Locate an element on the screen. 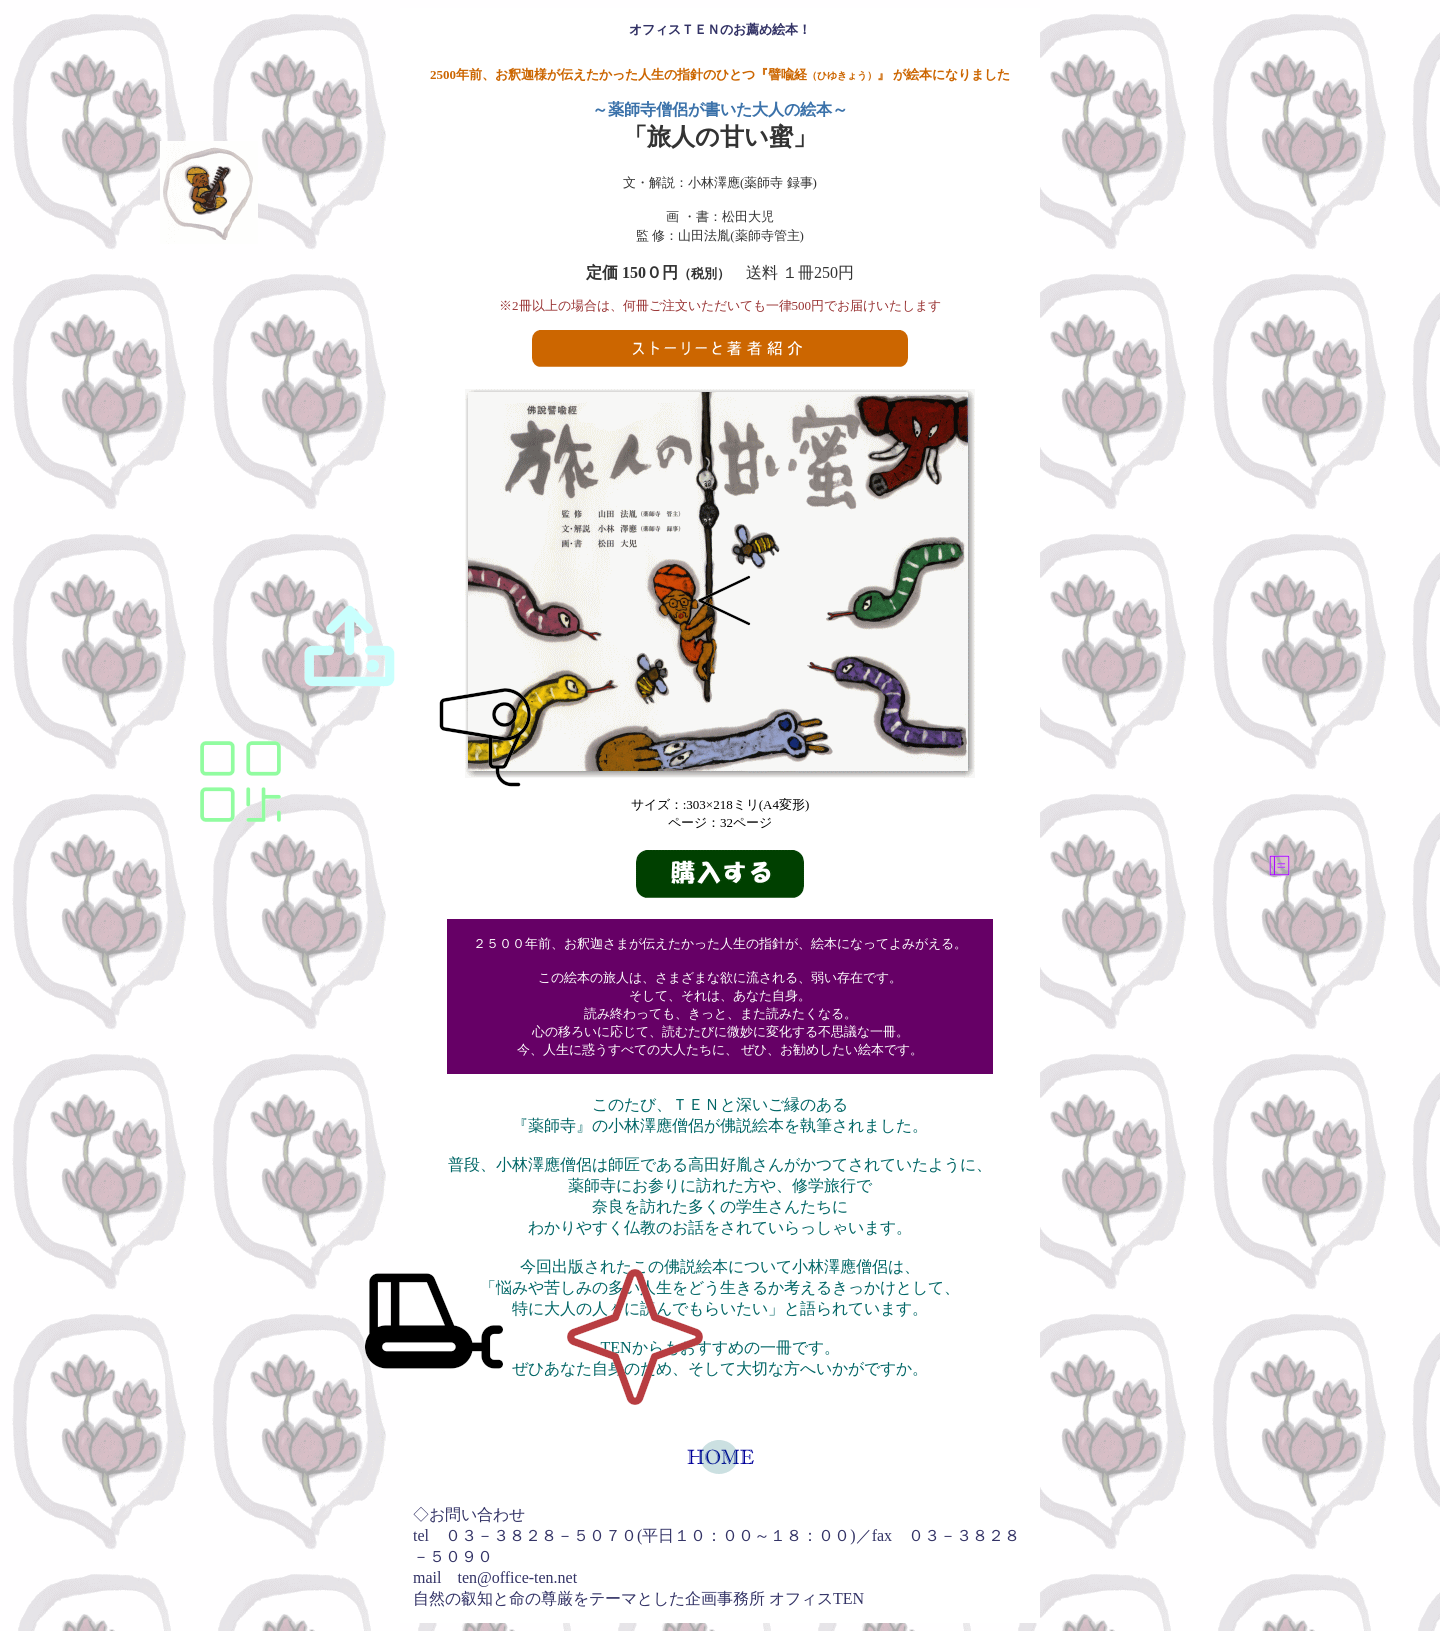 The height and width of the screenshot is (1631, 1440). access hair styling or beauty tools is located at coordinates (487, 732).